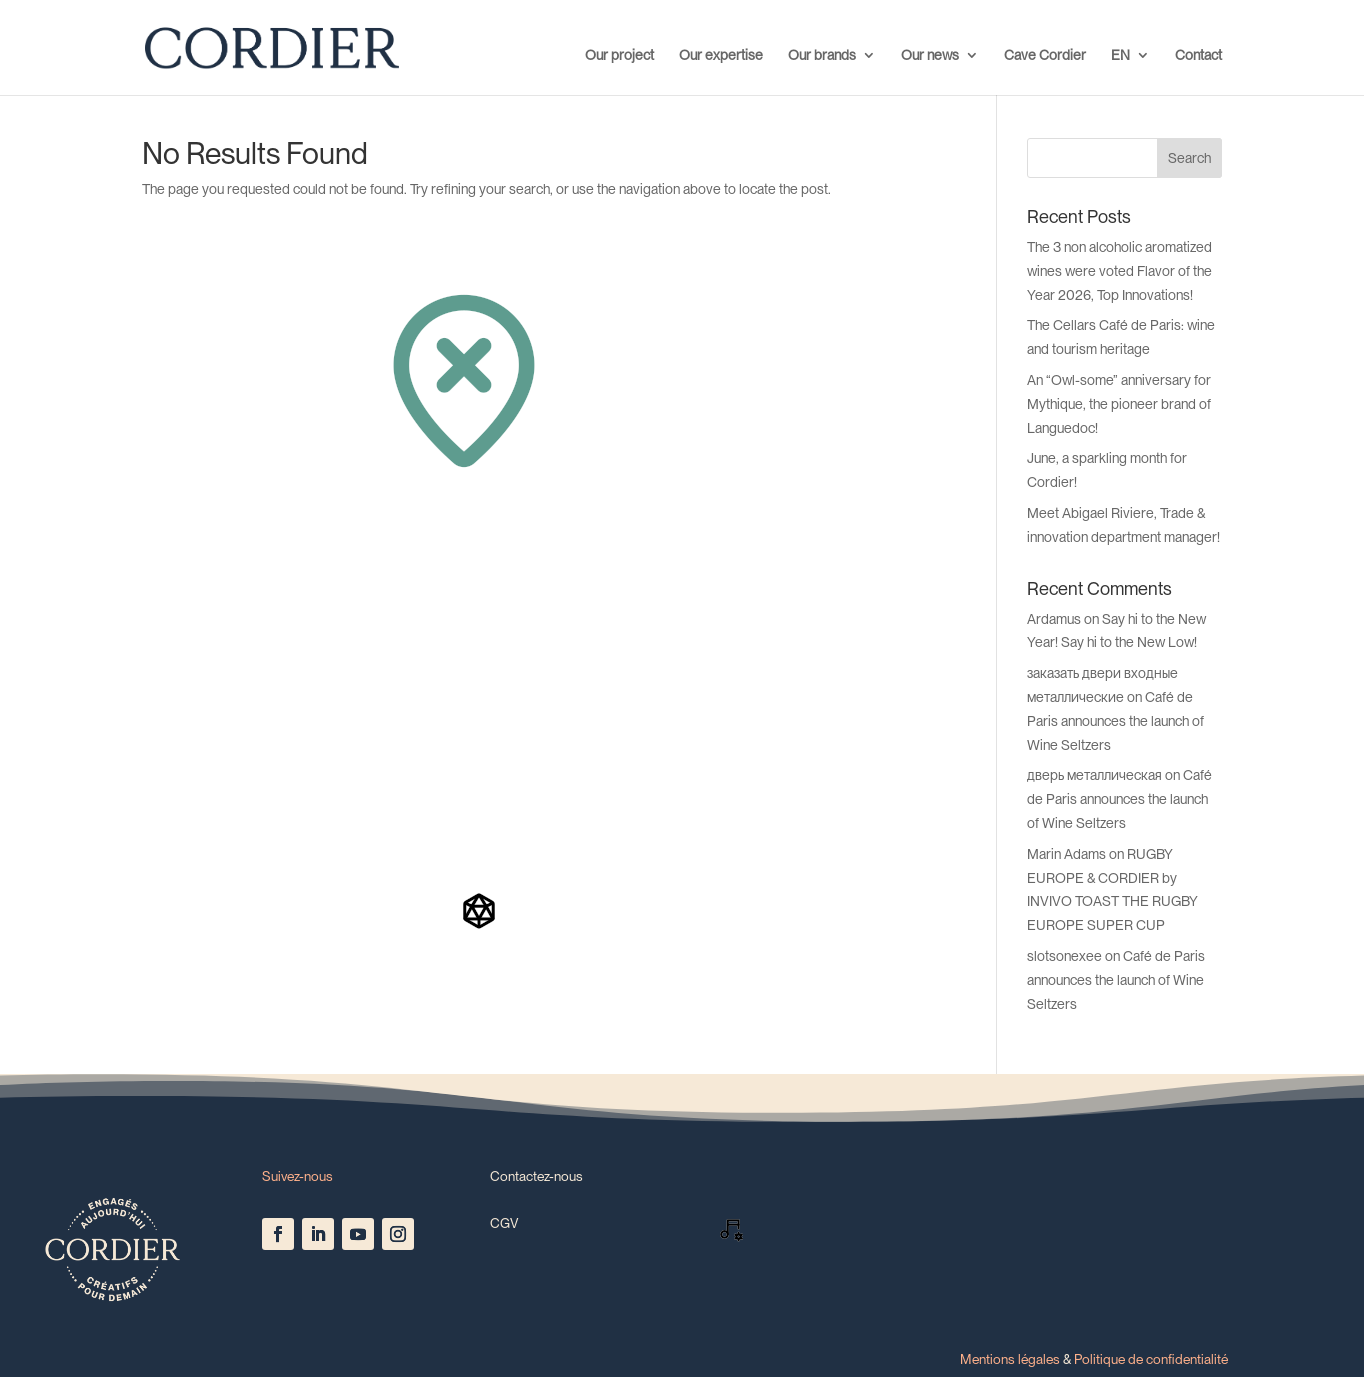 The height and width of the screenshot is (1377, 1364). What do you see at coordinates (479, 911) in the screenshot?
I see `view 3D model or object` at bounding box center [479, 911].